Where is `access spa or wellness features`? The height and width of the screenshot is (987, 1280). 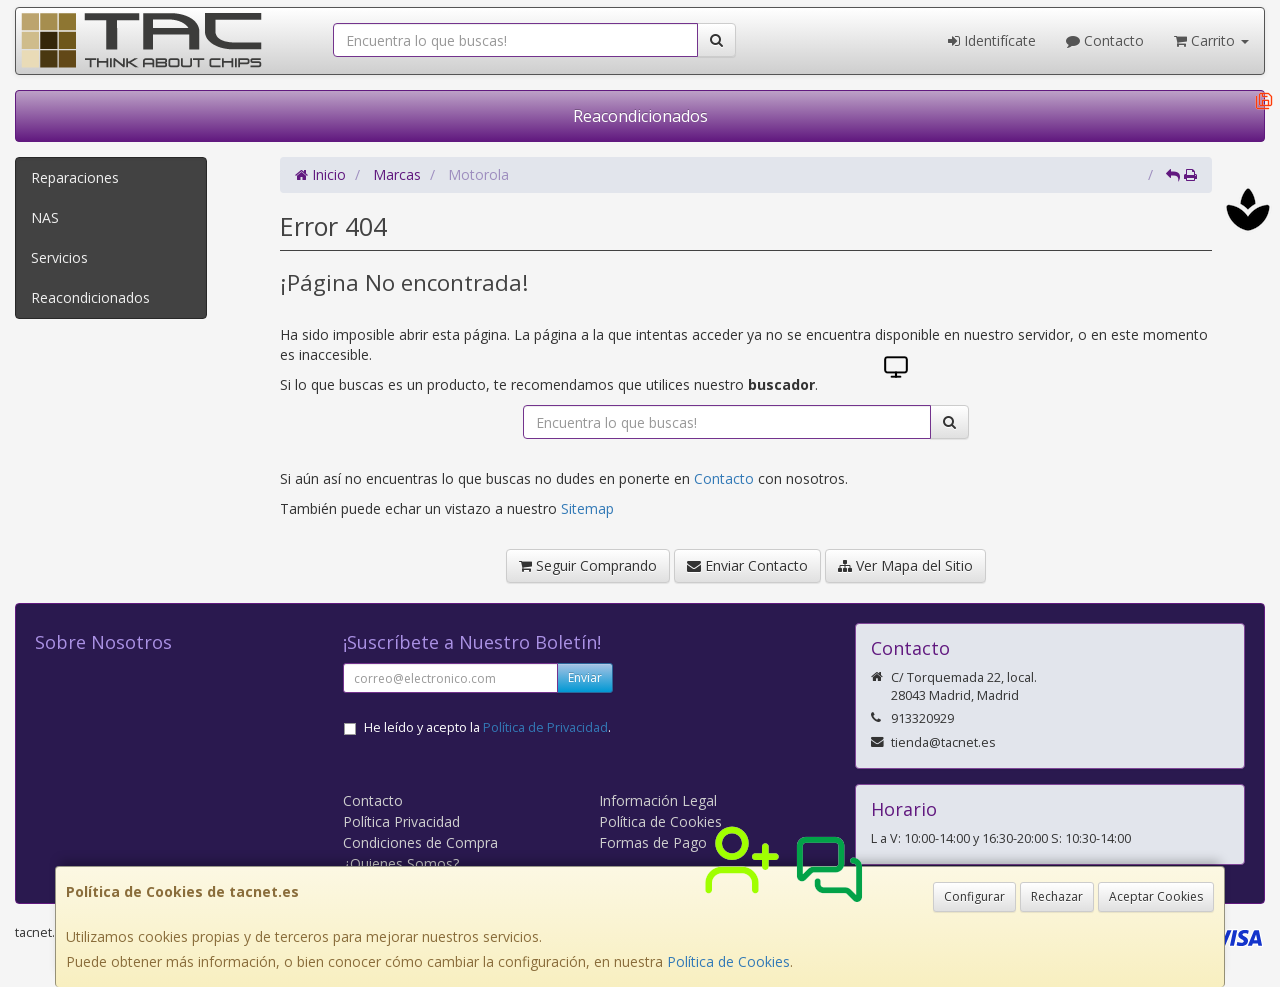 access spa or wellness features is located at coordinates (1248, 209).